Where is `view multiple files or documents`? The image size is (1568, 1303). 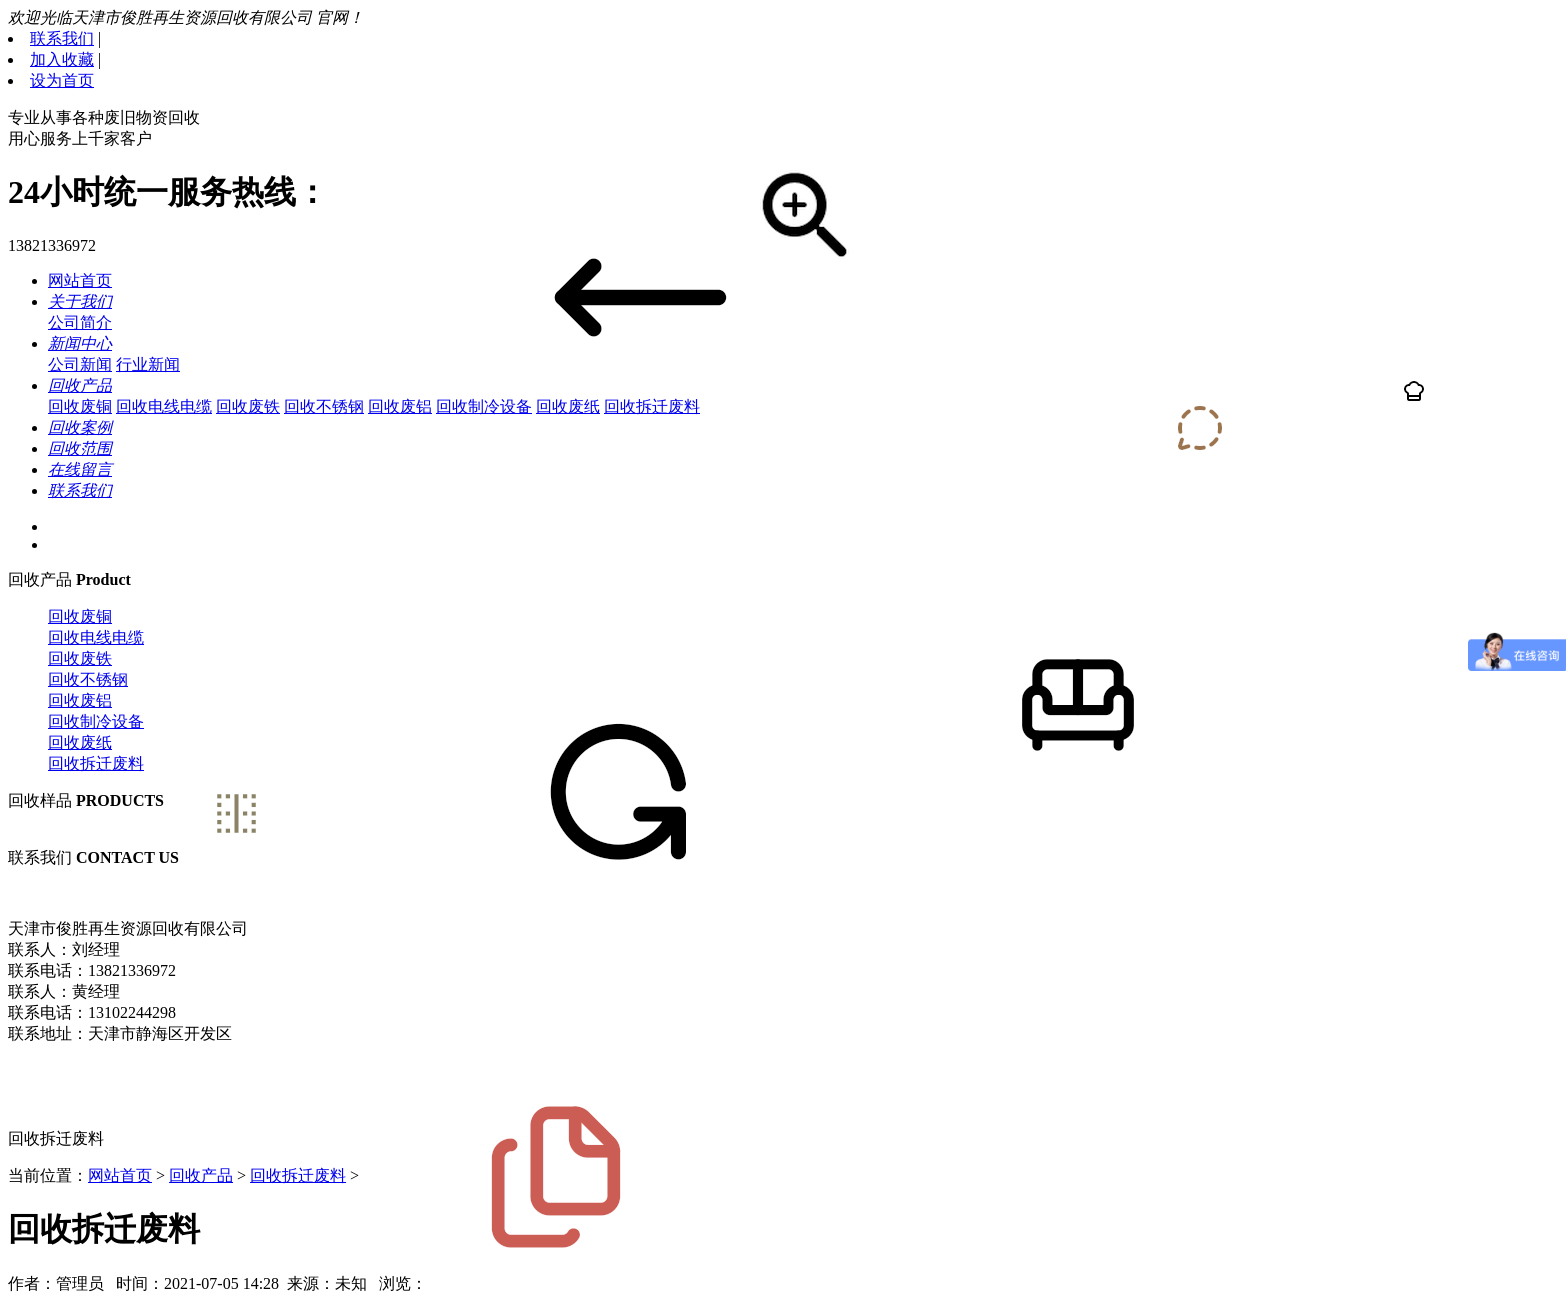 view multiple files or documents is located at coordinates (556, 1177).